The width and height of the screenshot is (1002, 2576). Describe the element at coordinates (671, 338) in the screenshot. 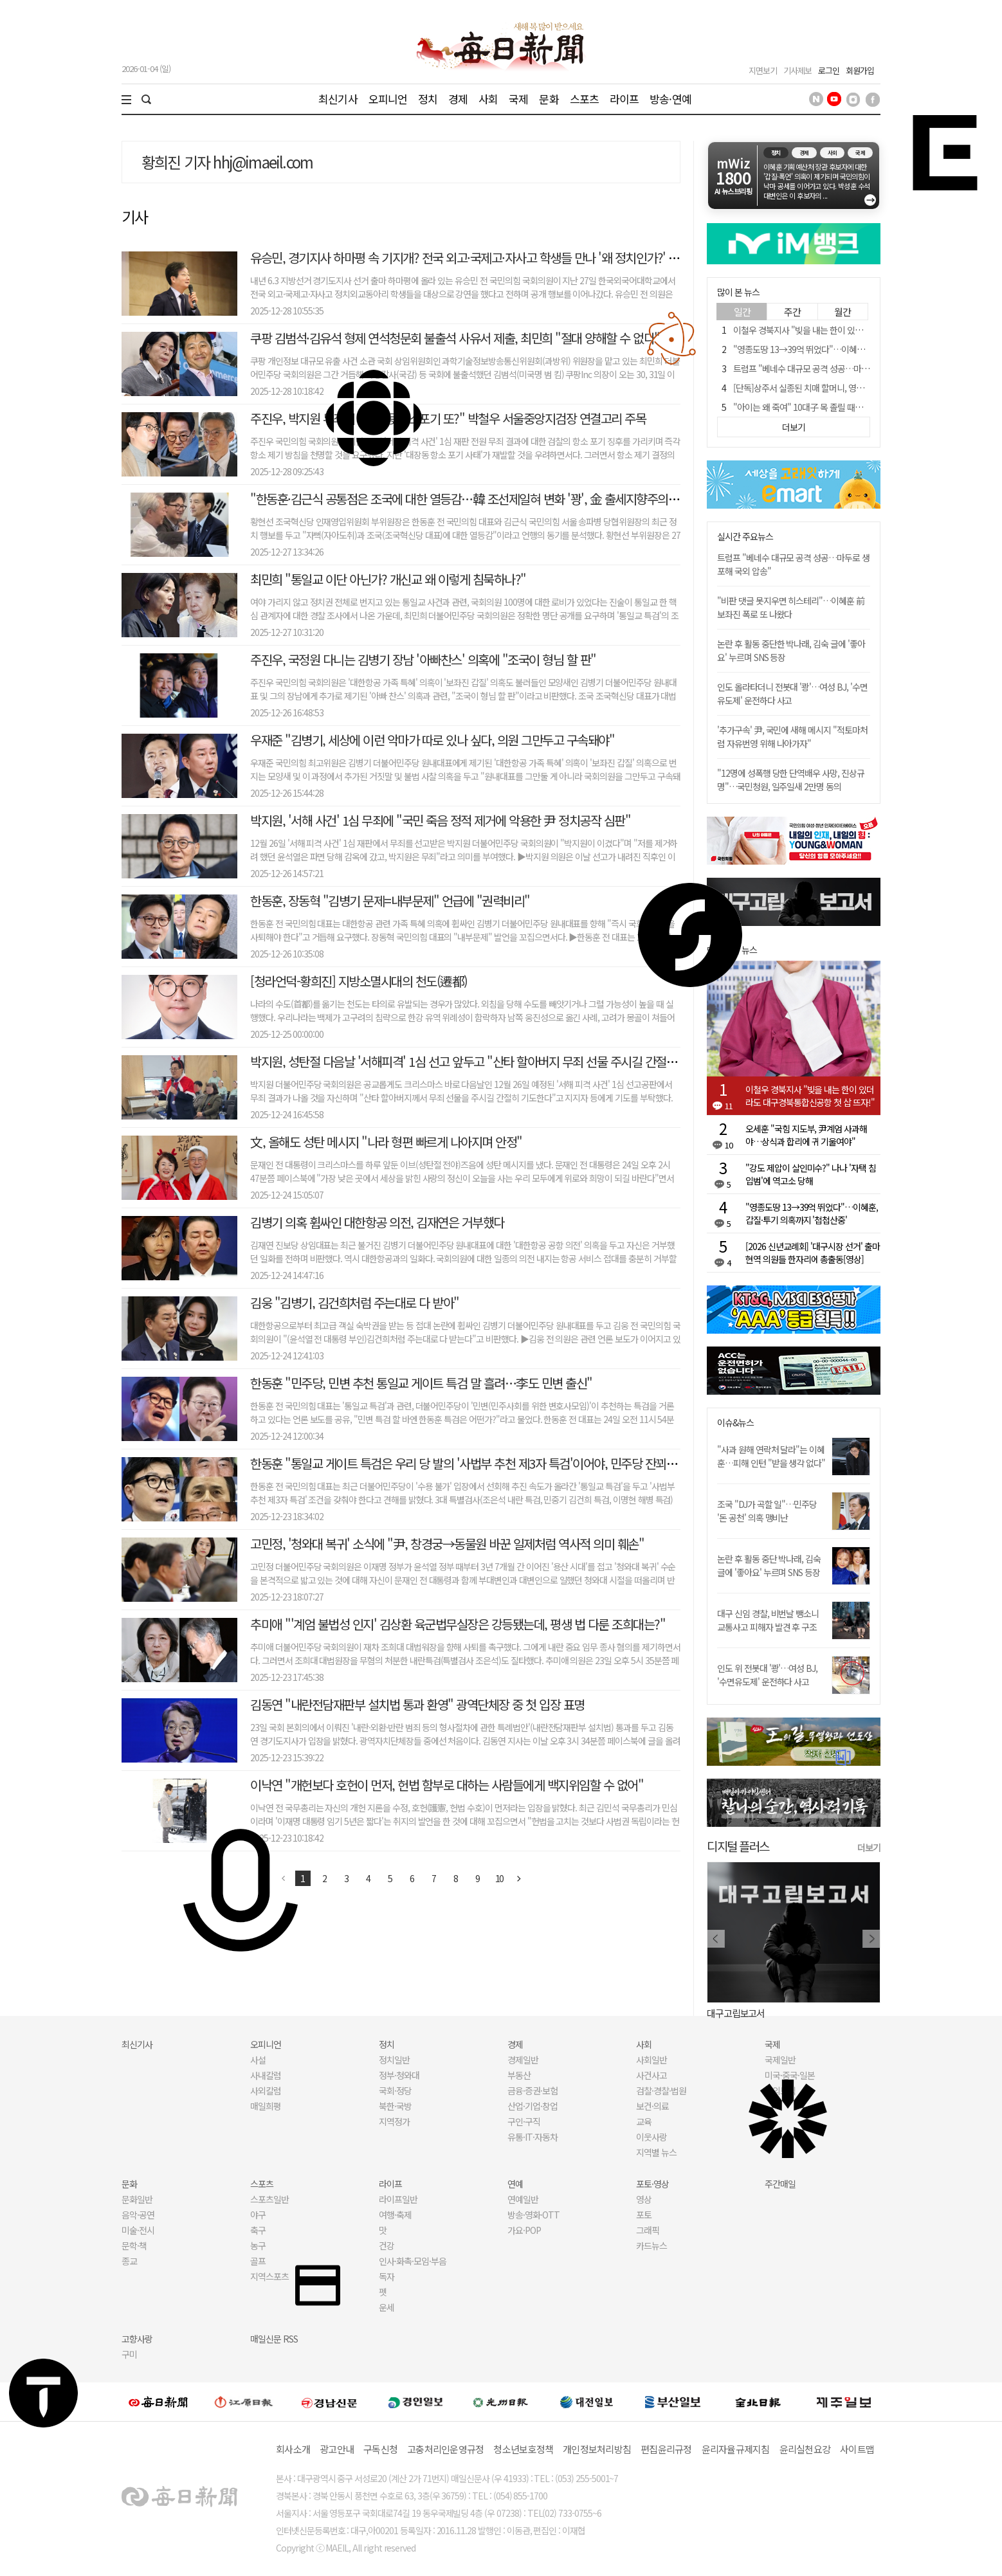

I see `electron framework logo` at that location.